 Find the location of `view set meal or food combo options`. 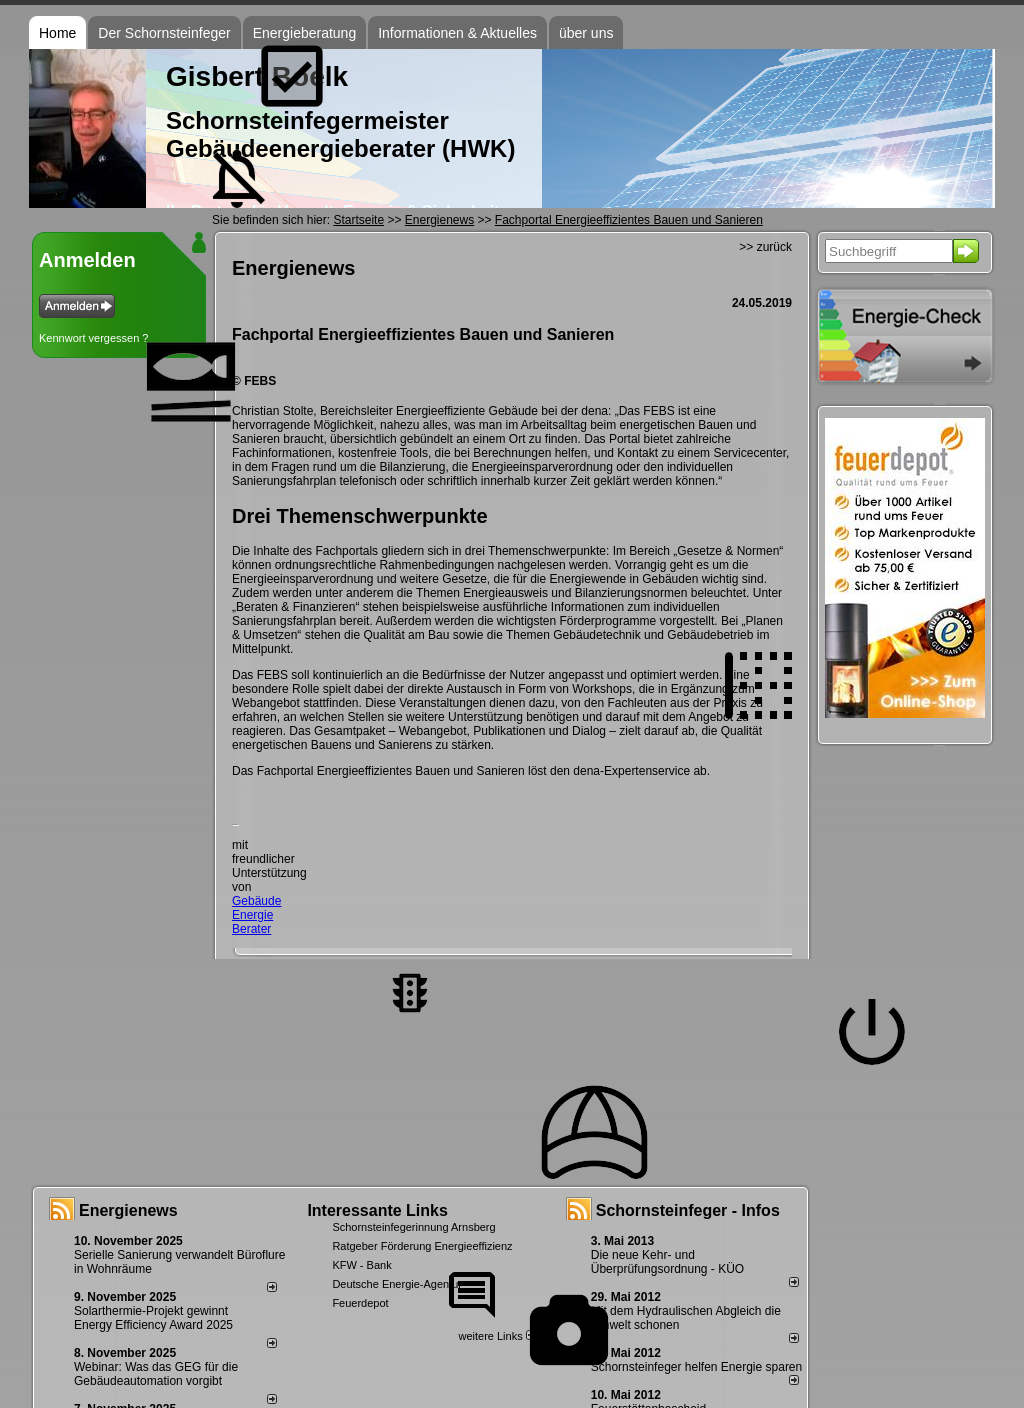

view set meal or food combo options is located at coordinates (191, 382).